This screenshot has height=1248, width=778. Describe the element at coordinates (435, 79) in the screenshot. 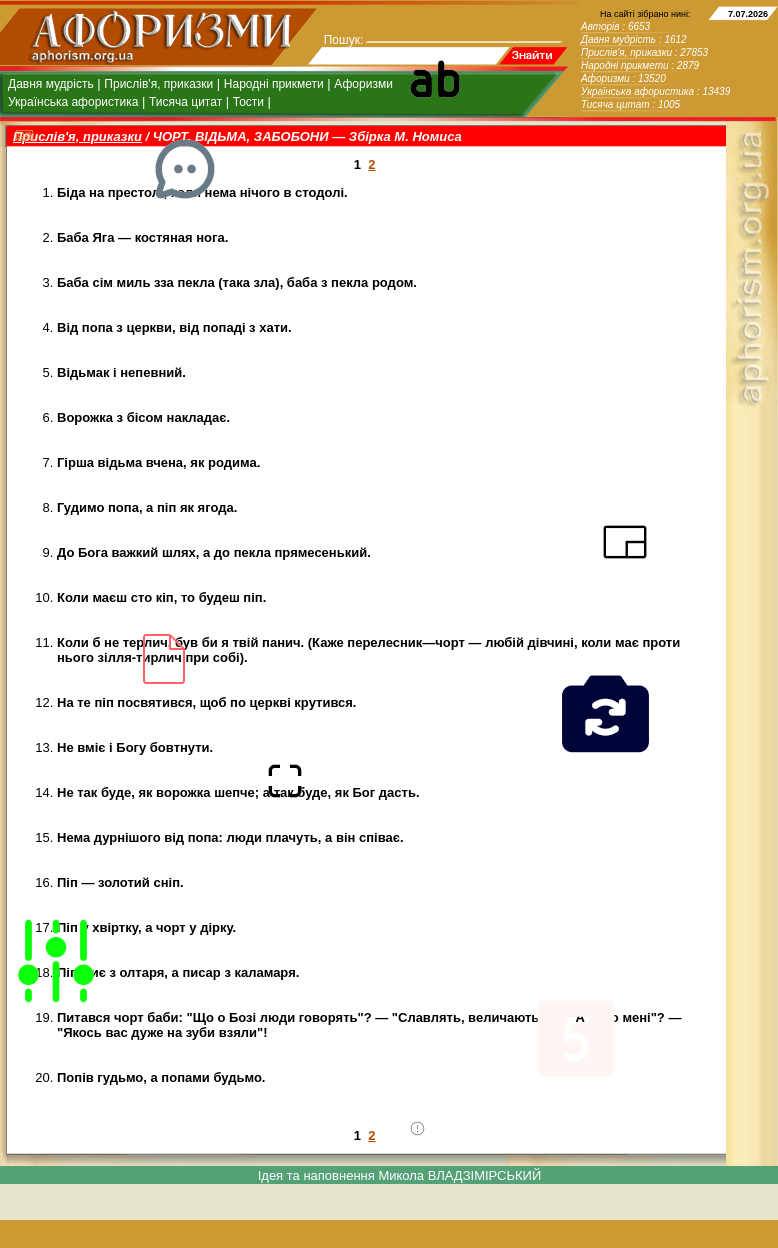

I see `switch to latin alphabet input` at that location.